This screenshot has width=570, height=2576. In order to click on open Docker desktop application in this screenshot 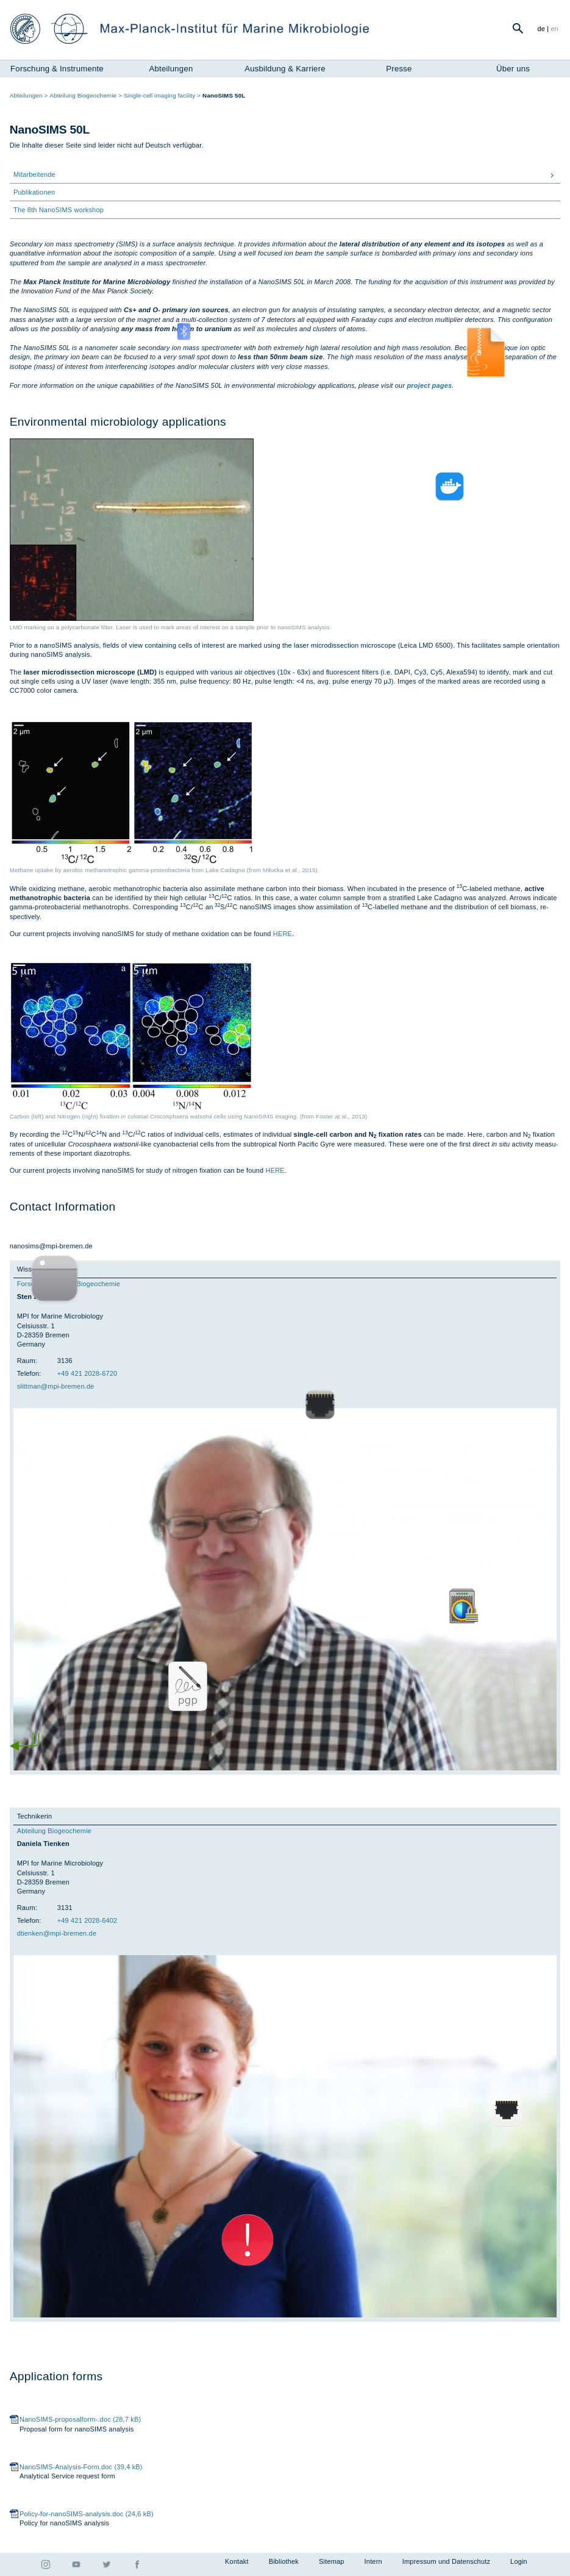, I will do `click(449, 486)`.